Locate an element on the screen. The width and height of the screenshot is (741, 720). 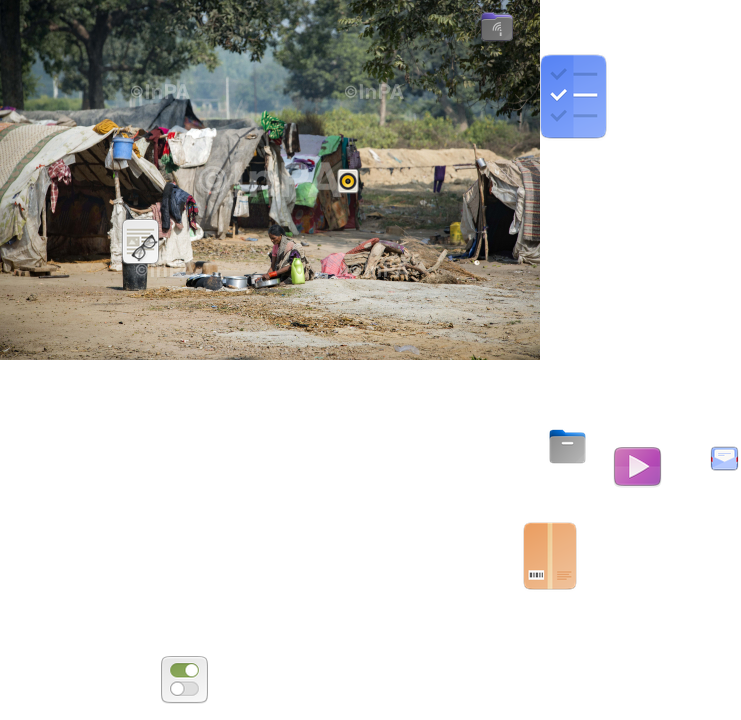
open the documents app is located at coordinates (140, 241).